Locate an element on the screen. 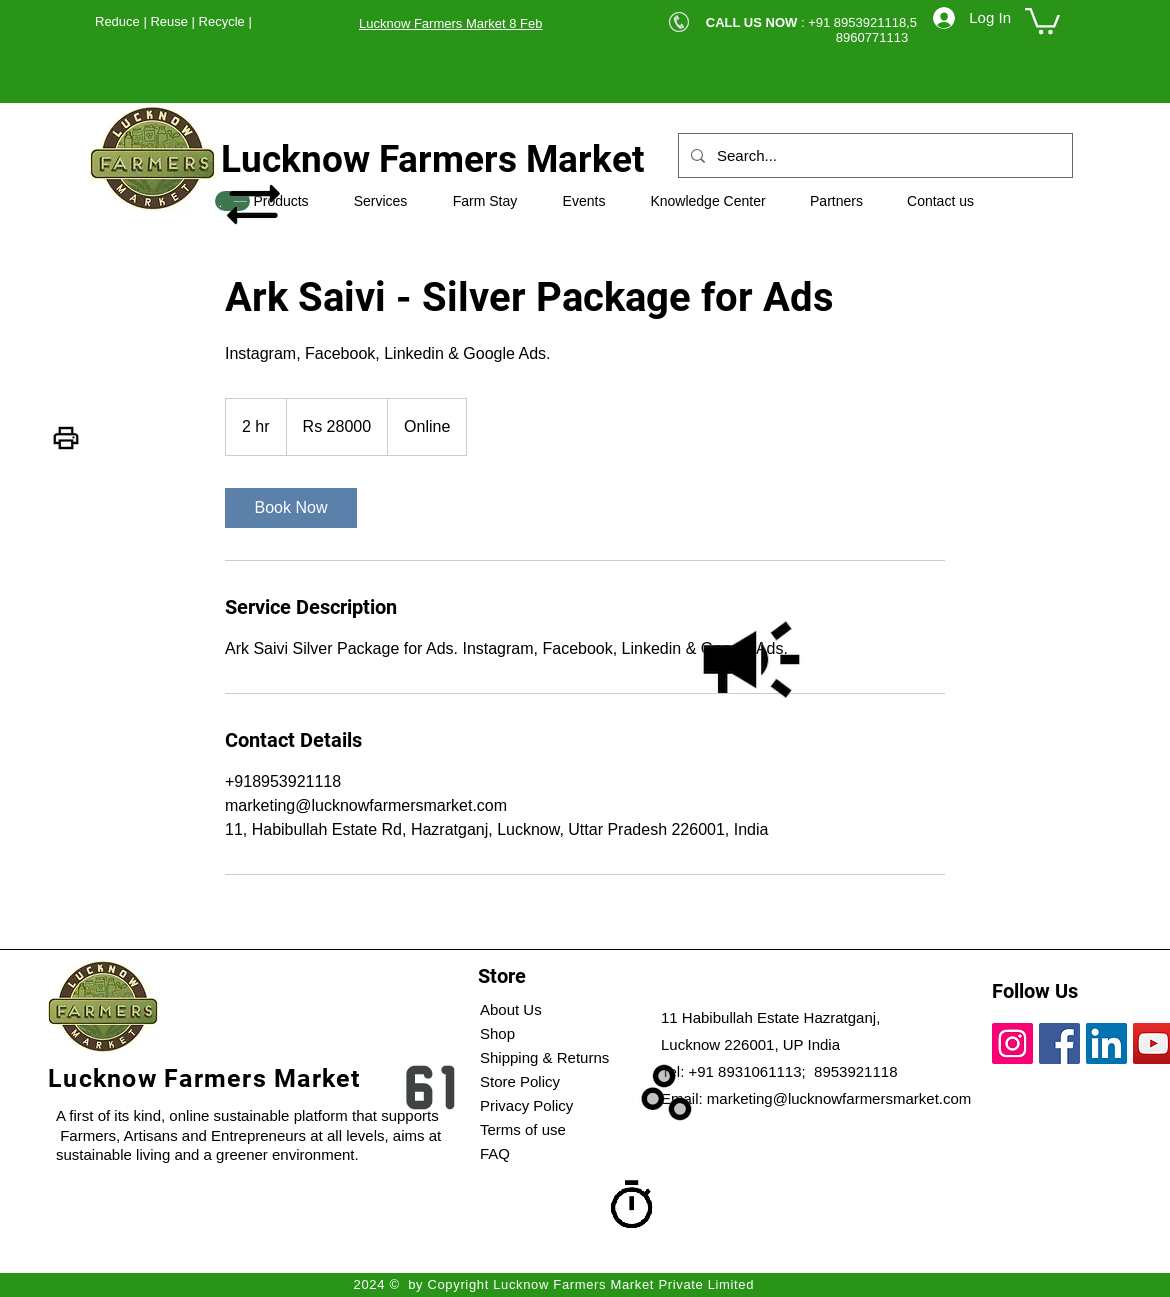 This screenshot has height=1297, width=1170. print this document is located at coordinates (66, 438).